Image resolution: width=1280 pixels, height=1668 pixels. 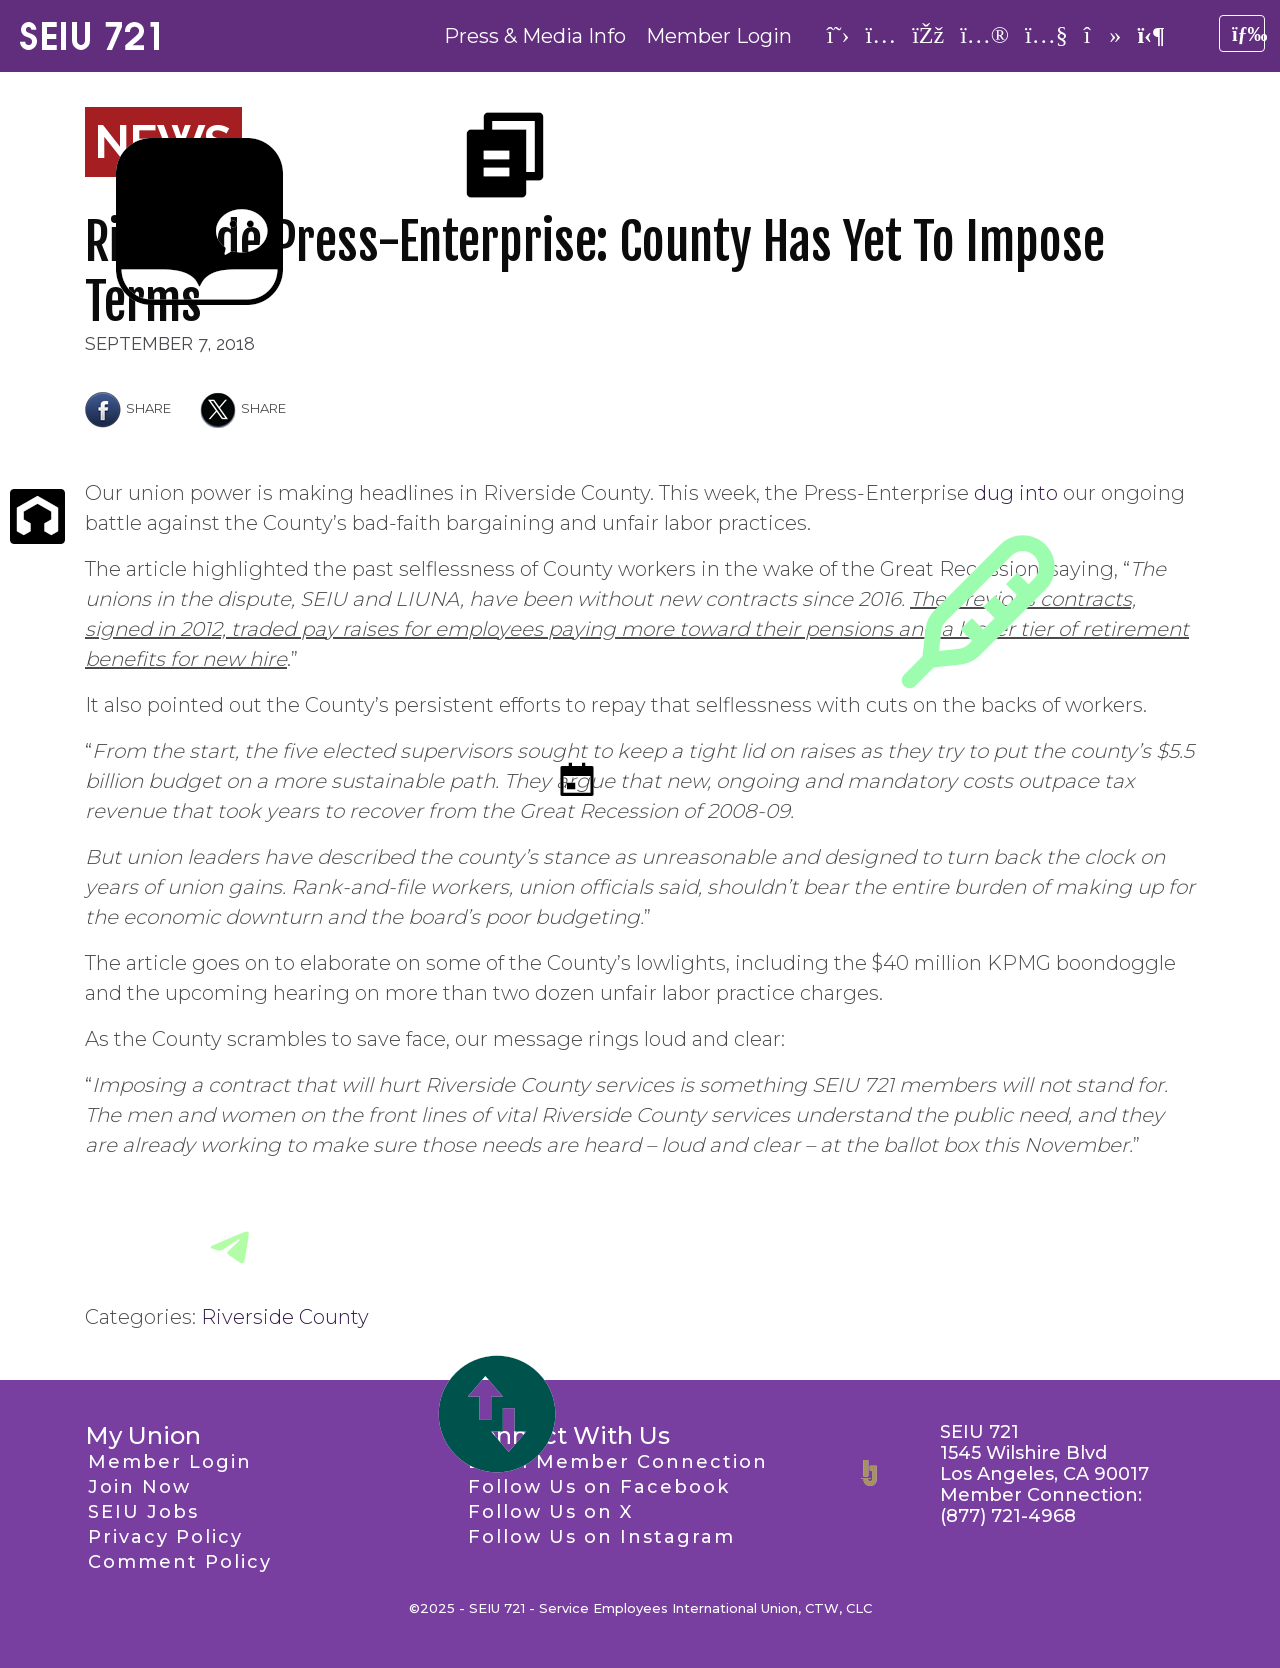 I want to click on open the WeRead app, so click(x=199, y=221).